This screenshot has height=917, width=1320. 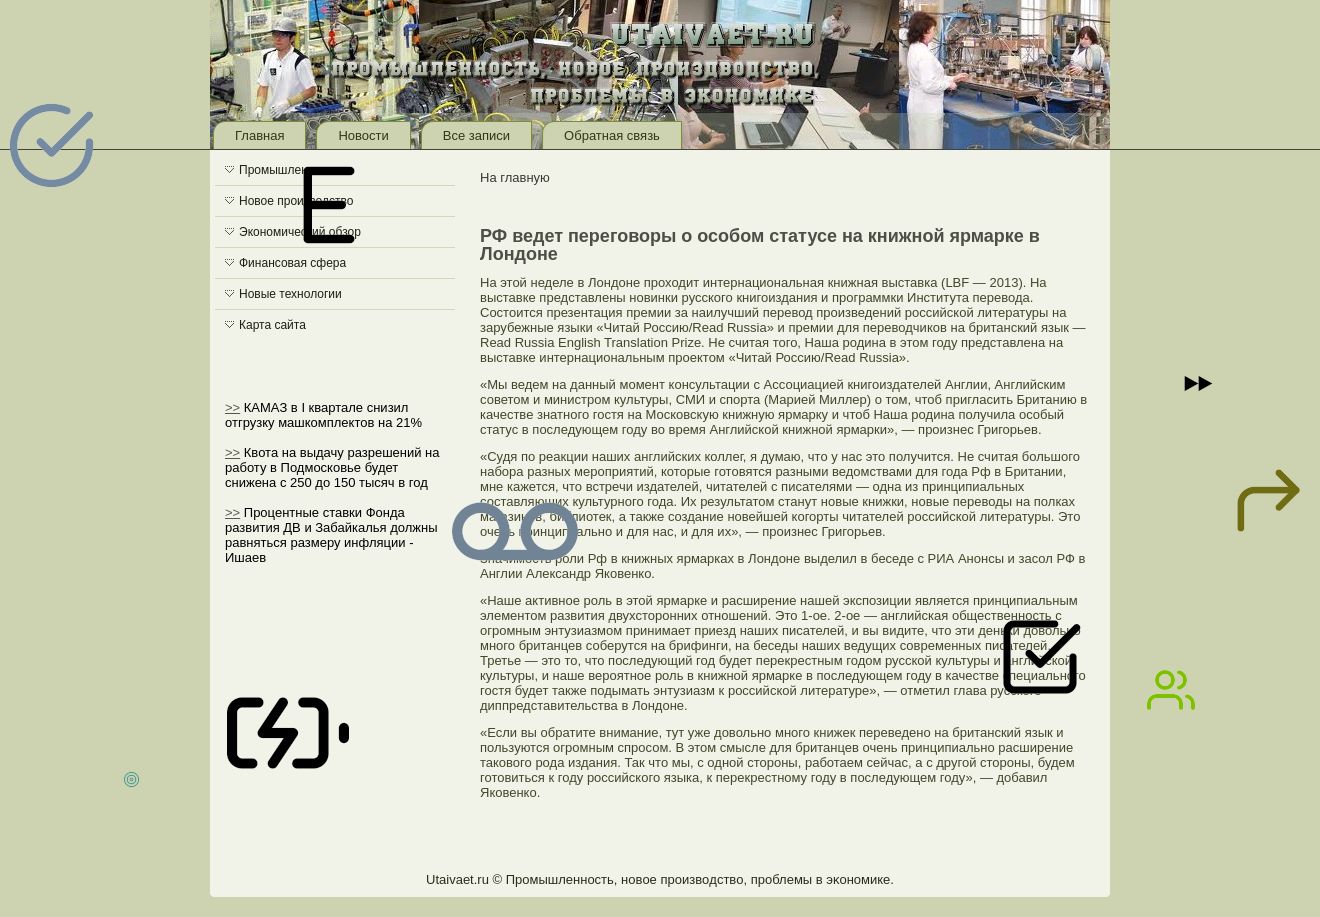 I want to click on set a goal or target, so click(x=131, y=779).